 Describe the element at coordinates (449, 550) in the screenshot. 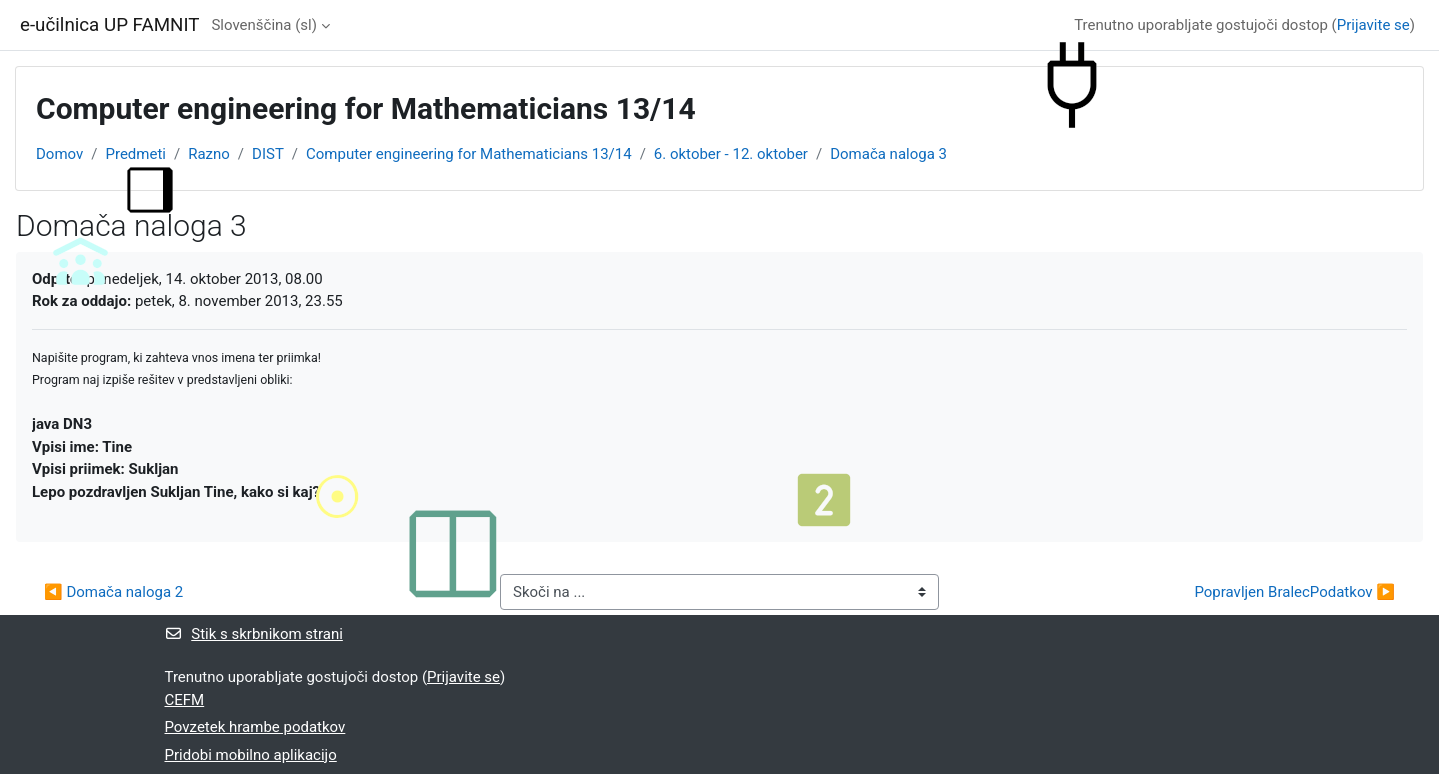

I see `split editor view horizontally` at that location.